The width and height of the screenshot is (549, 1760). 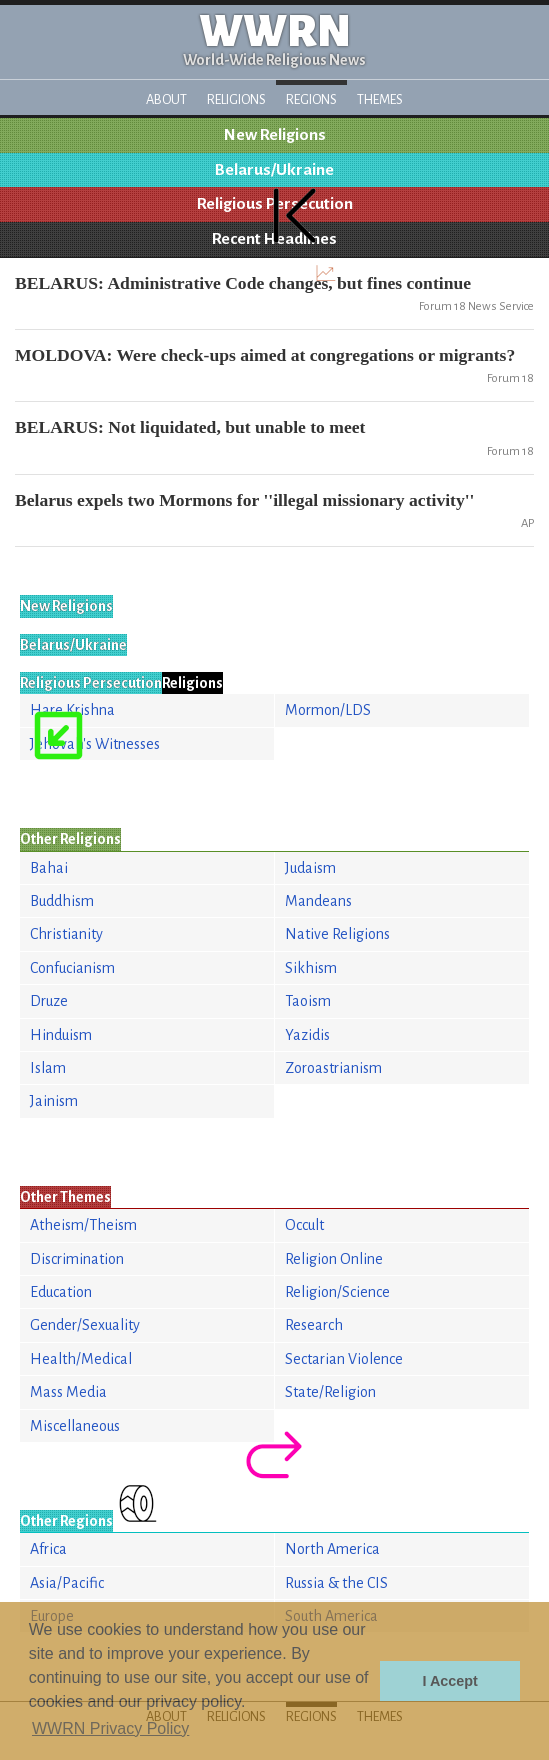 I want to click on view tire information or status, so click(x=136, y=1503).